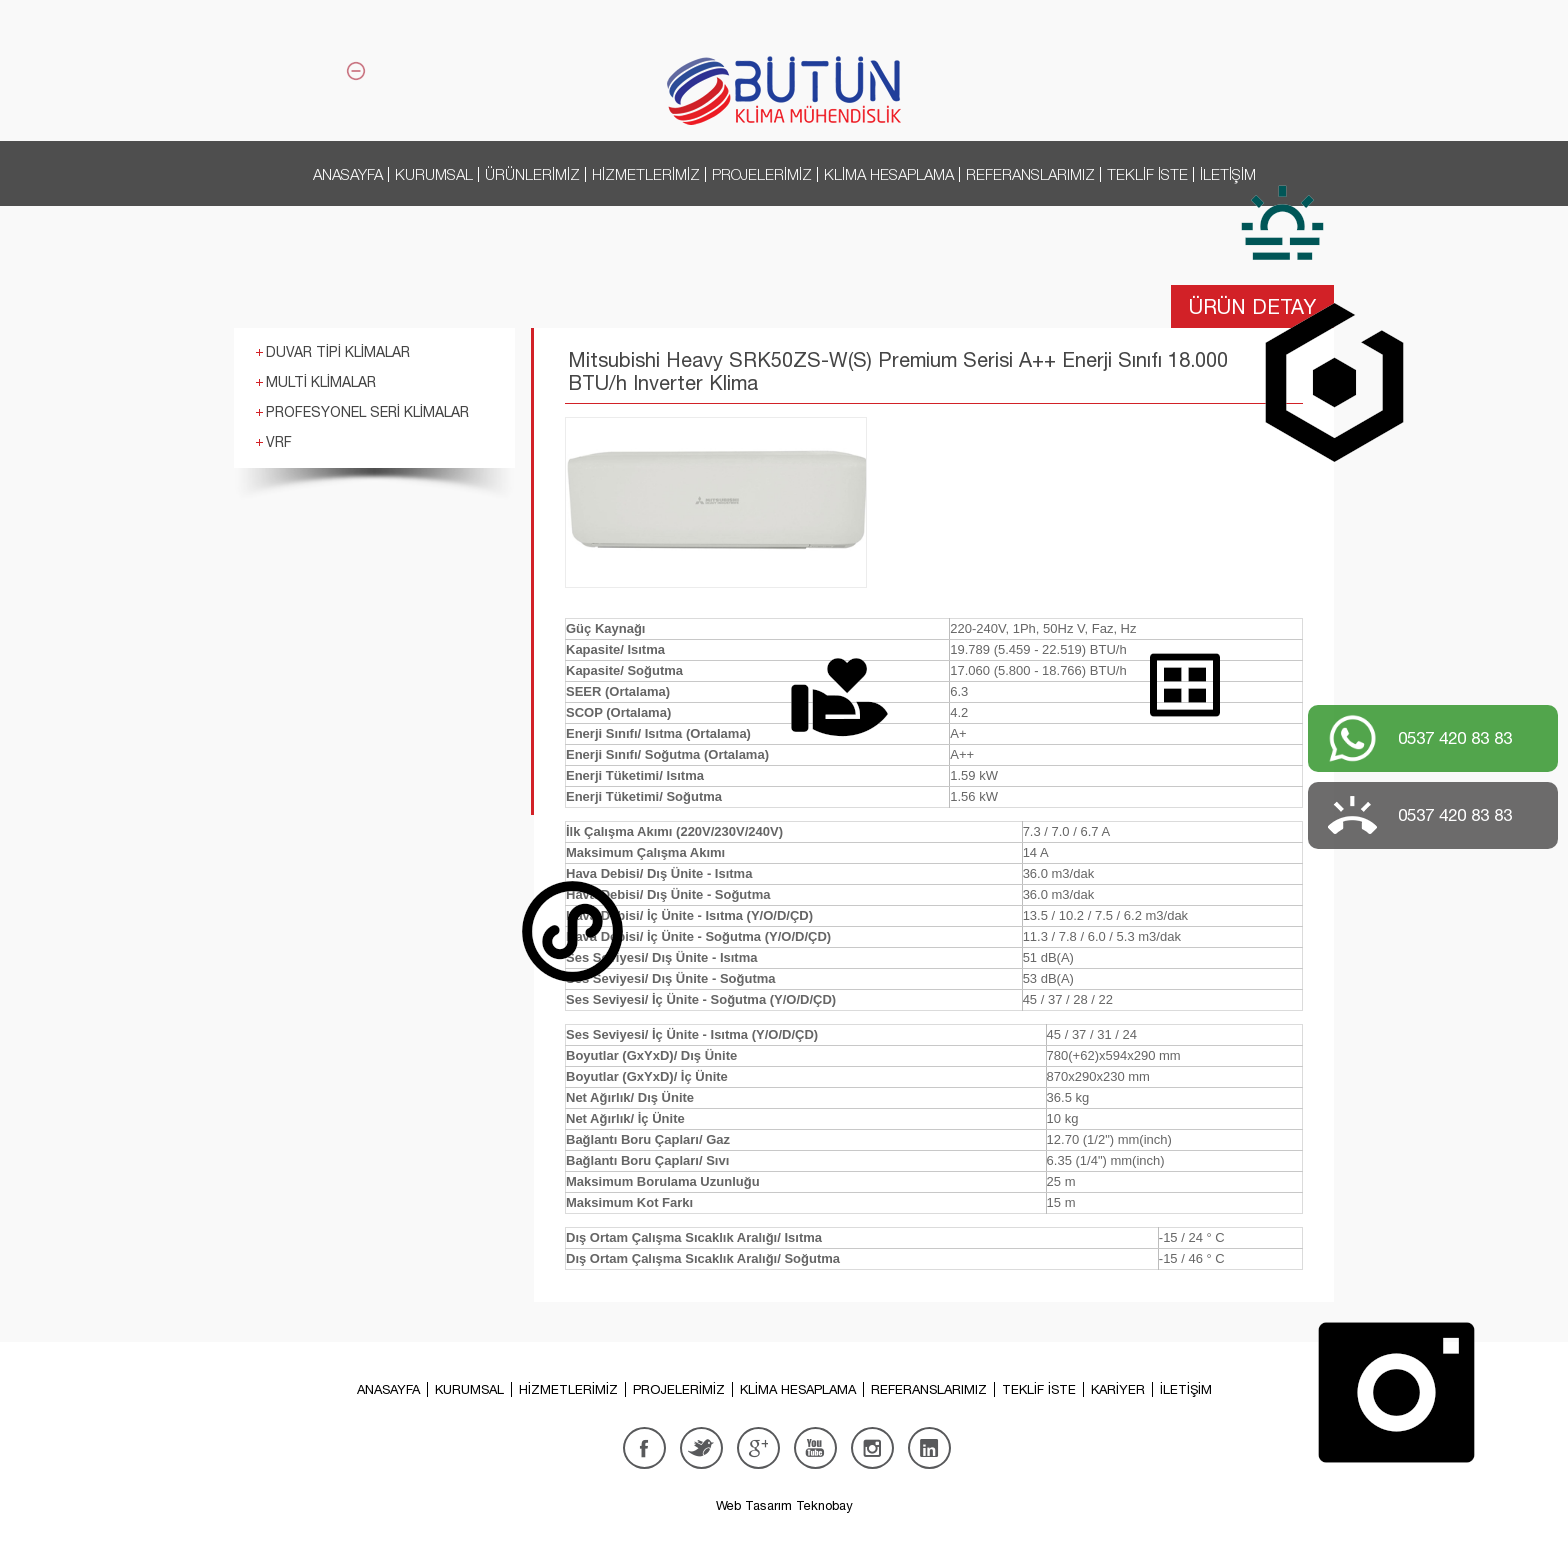 The width and height of the screenshot is (1568, 1553). What do you see at coordinates (572, 931) in the screenshot?
I see `open a mini program or lightweight app` at bounding box center [572, 931].